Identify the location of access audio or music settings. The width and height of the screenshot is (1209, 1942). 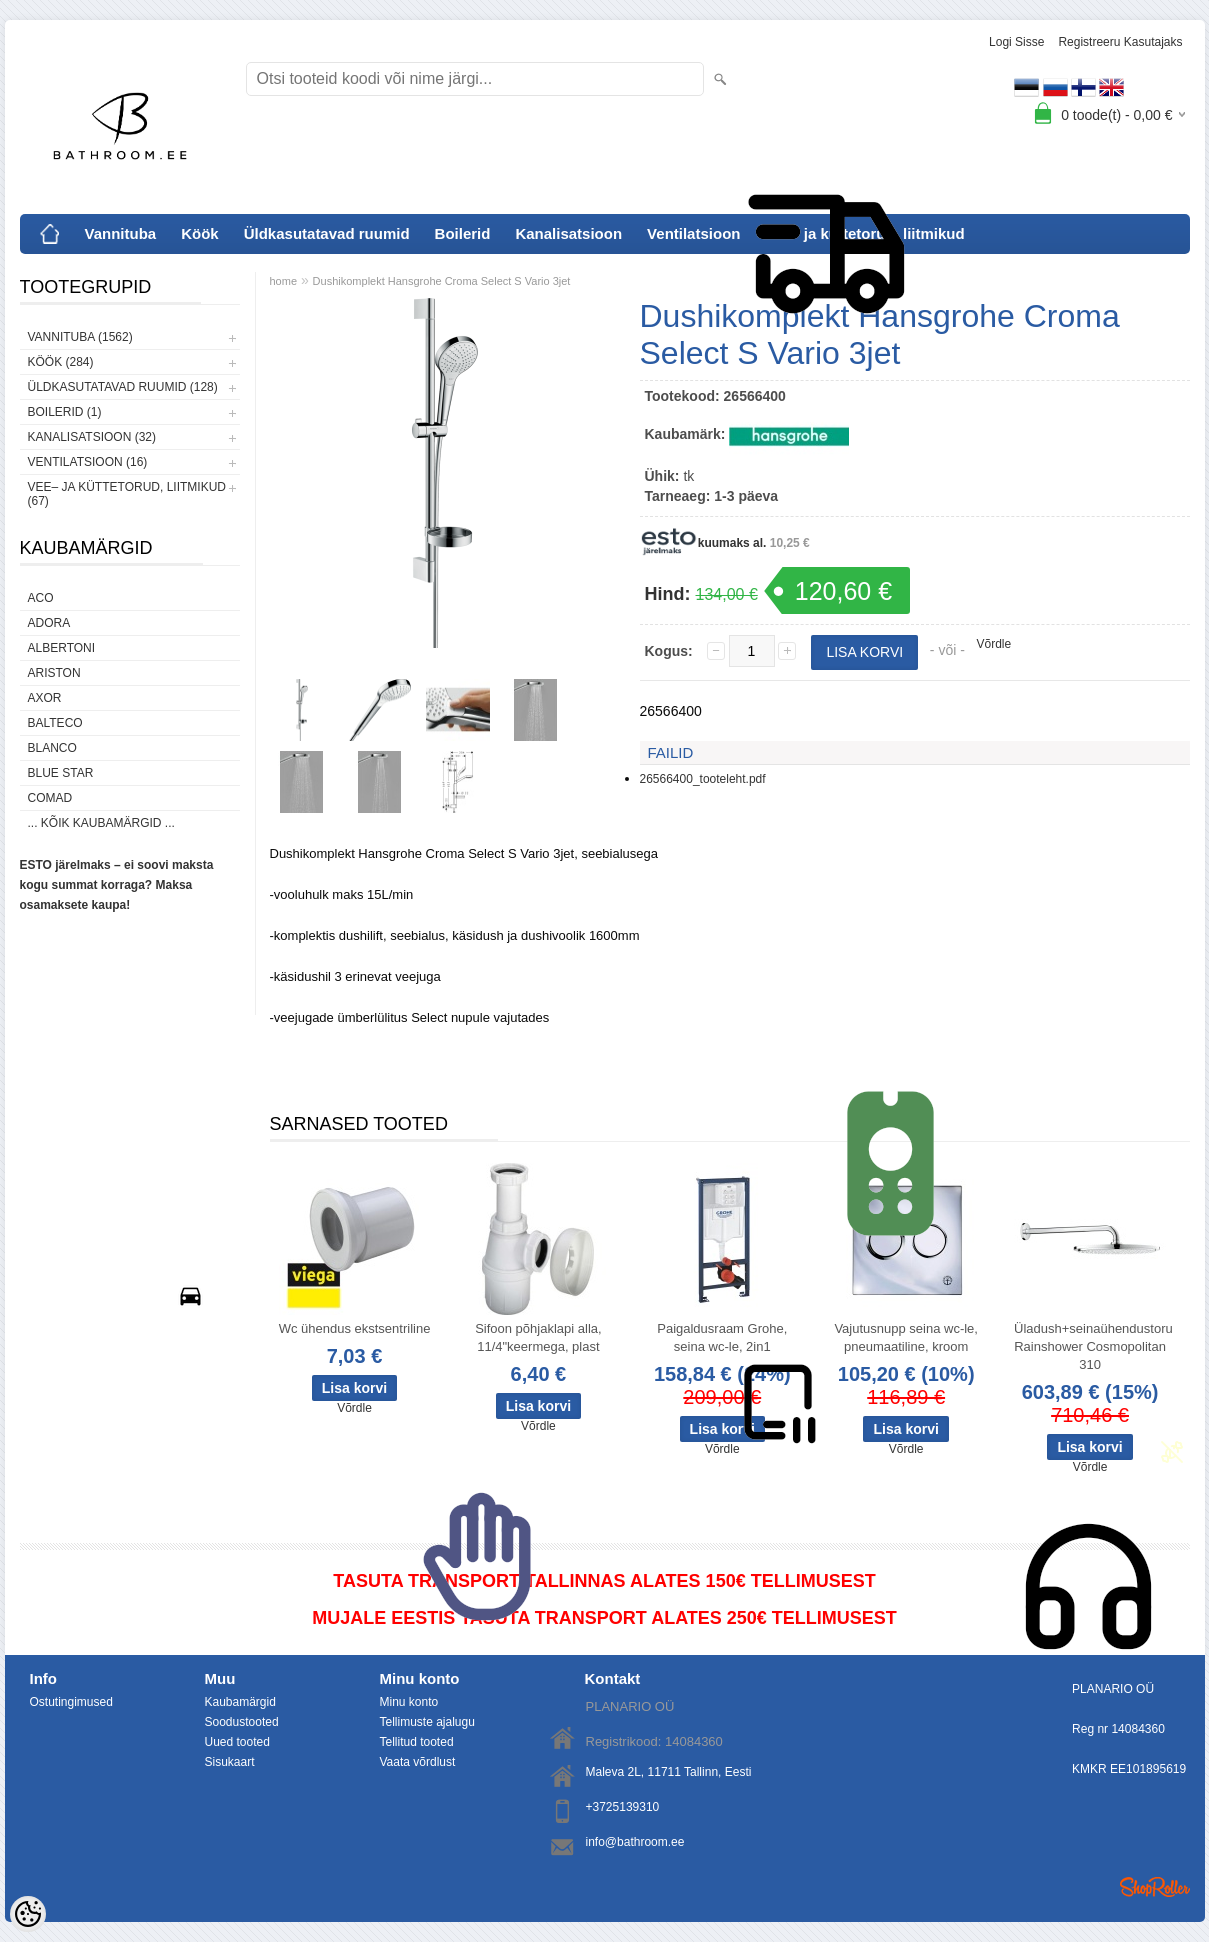
(1088, 1586).